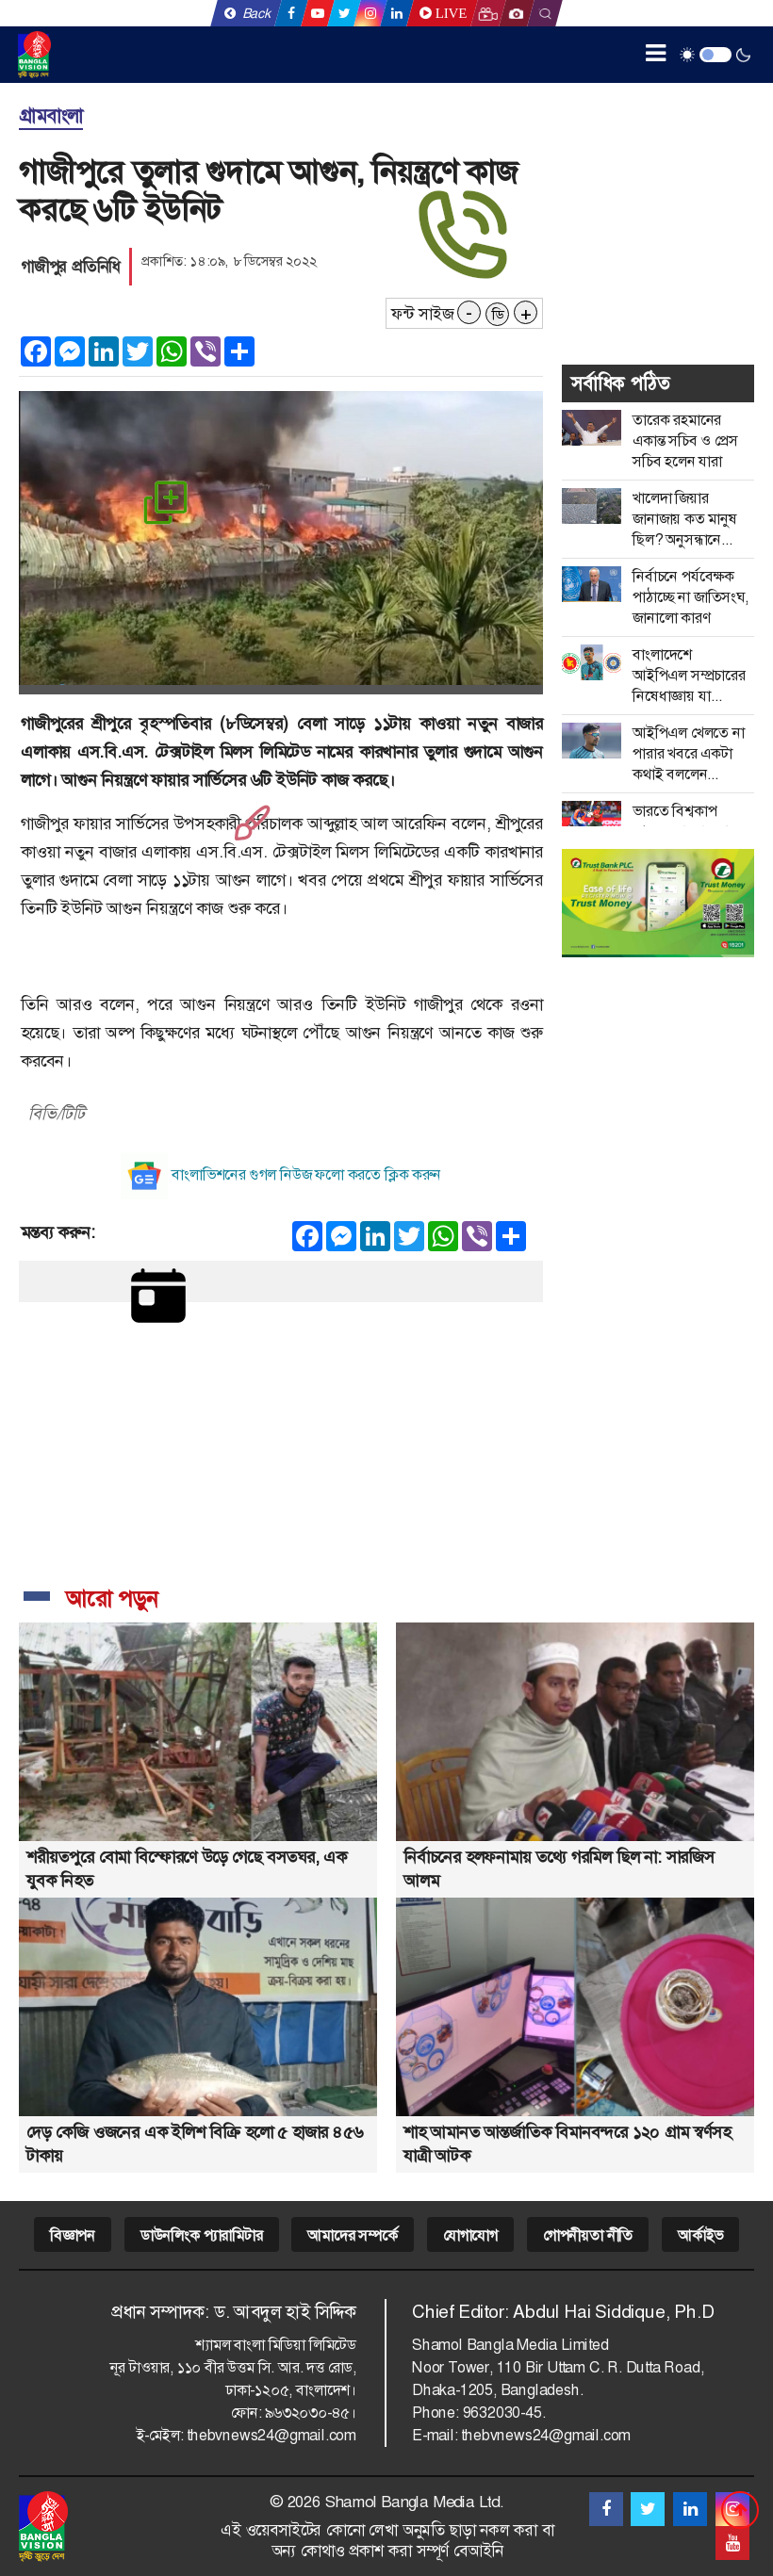 The image size is (773, 2576). I want to click on customize appearance or theme settings, so click(253, 823).